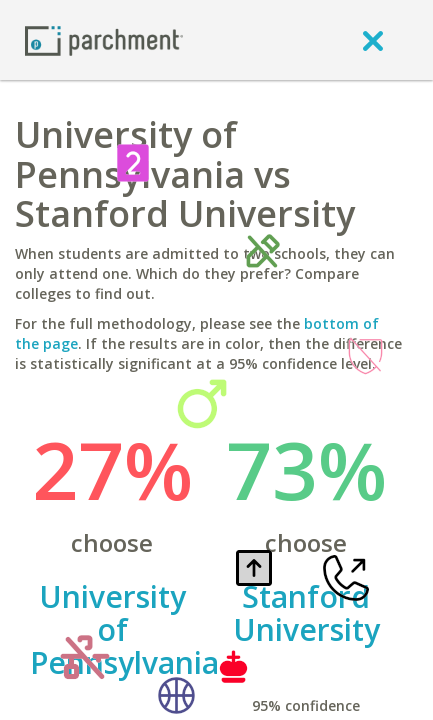 This screenshot has width=433, height=720. I want to click on chess king piece indicator, so click(233, 667).